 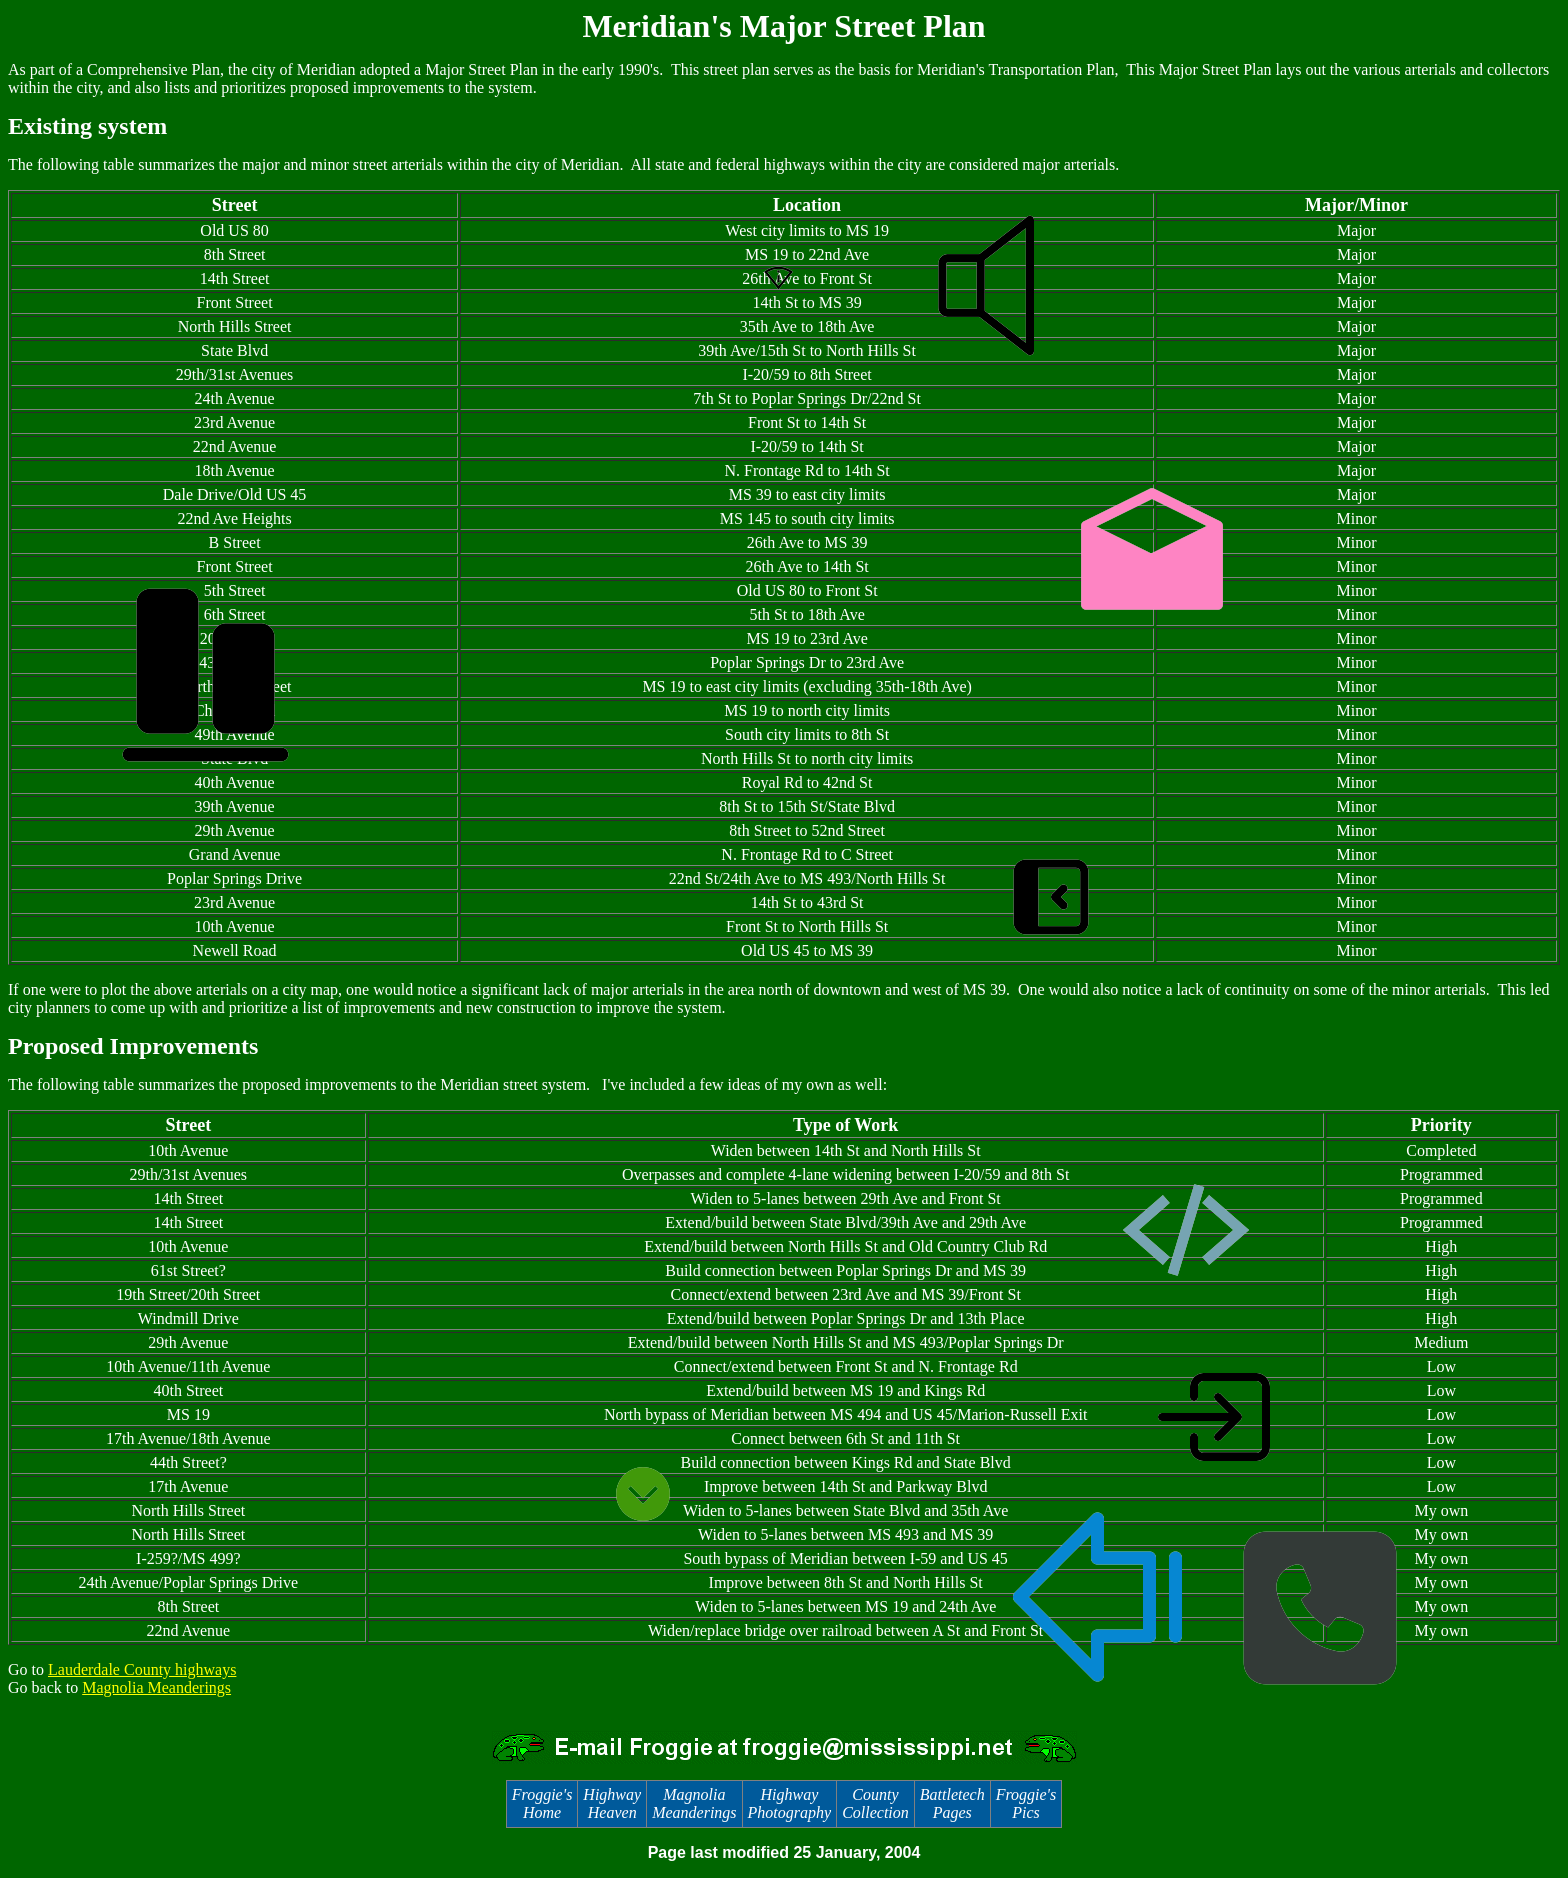 What do you see at coordinates (1186, 1230) in the screenshot?
I see `view or edit source code` at bounding box center [1186, 1230].